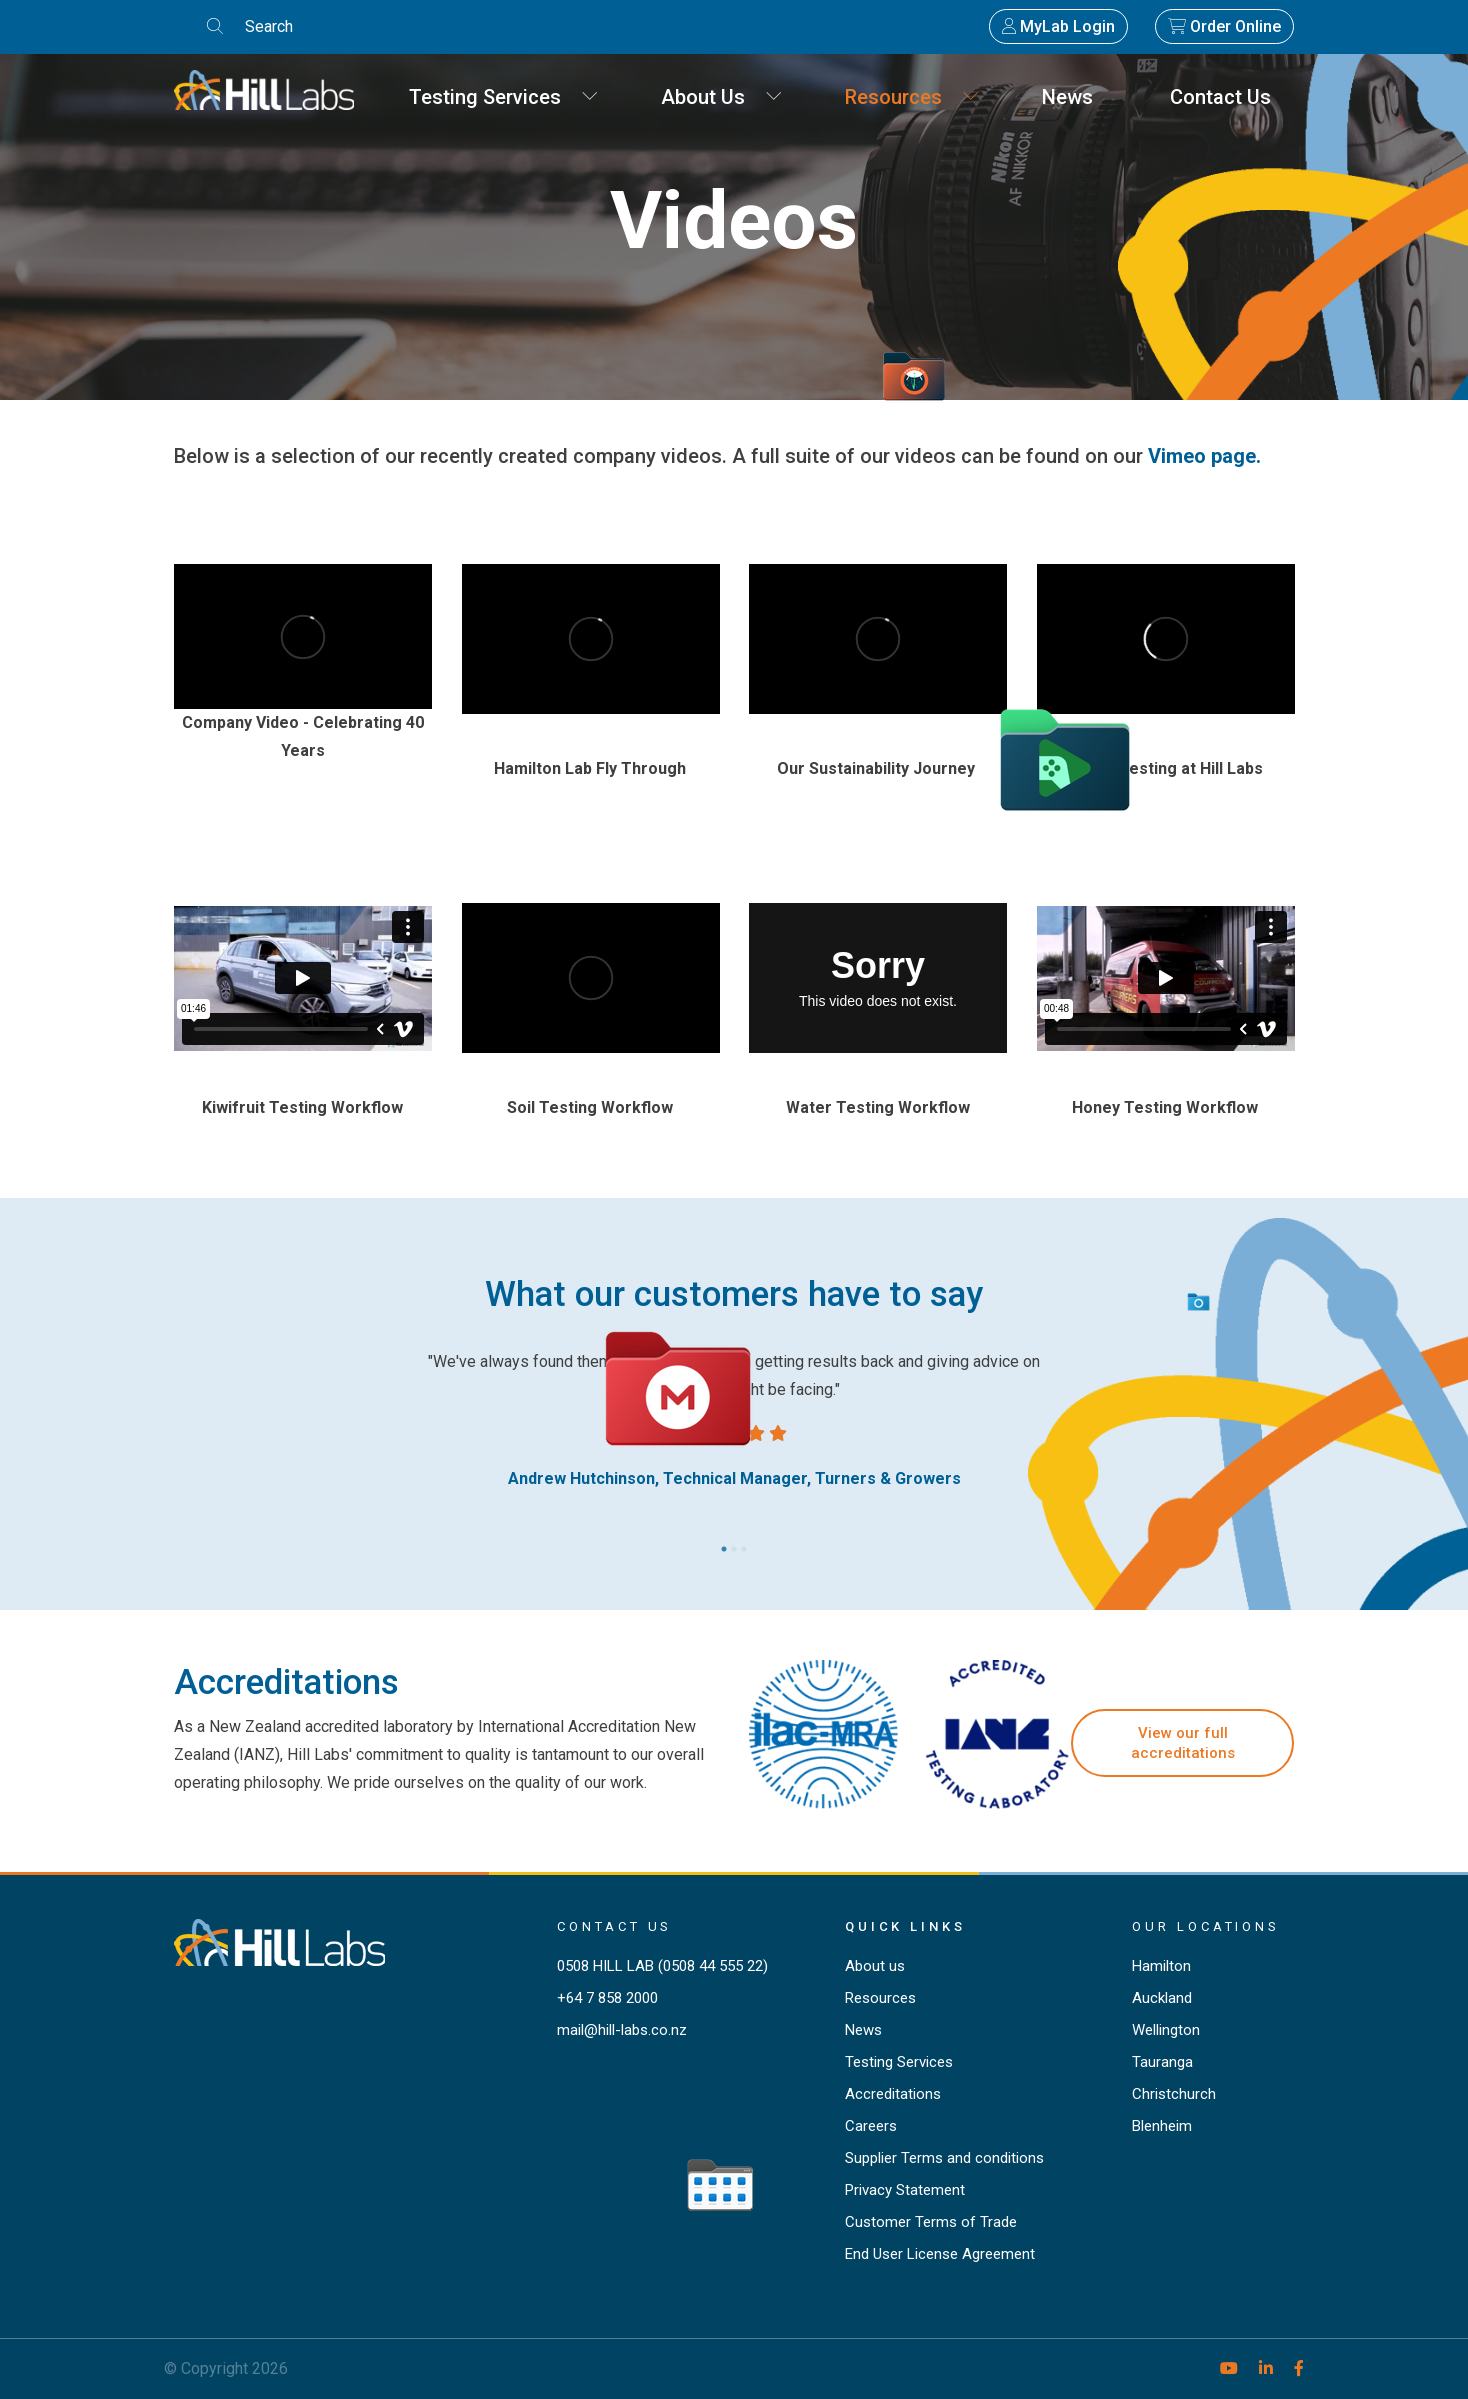 Image resolution: width=1468 pixels, height=2399 pixels. I want to click on open cortana-related files folder, so click(1198, 1302).